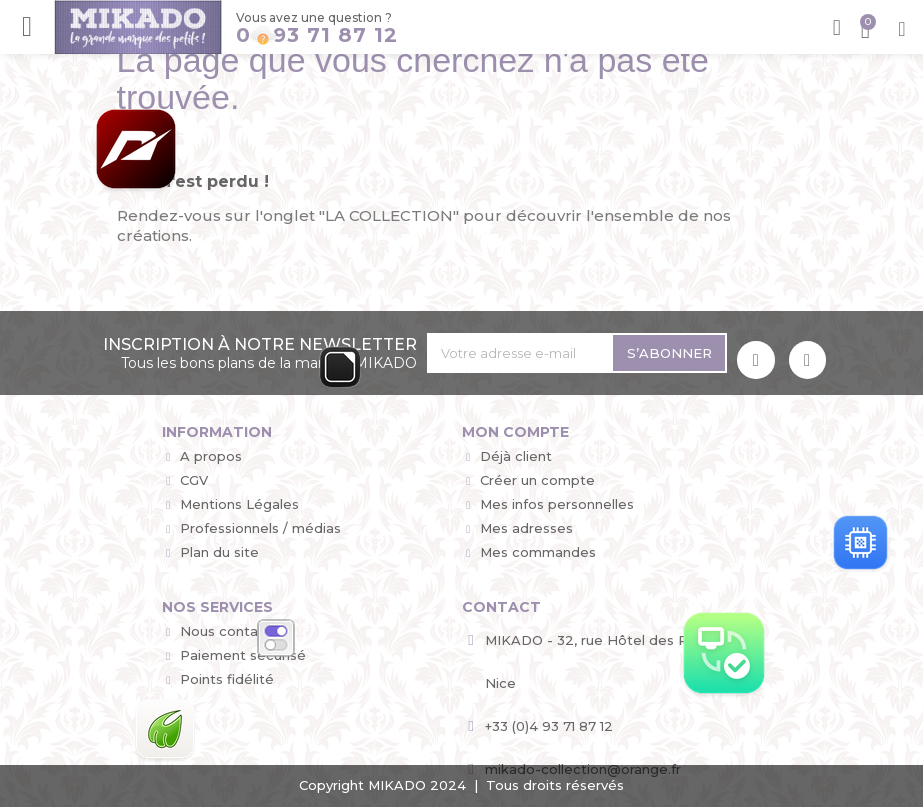 This screenshot has width=923, height=807. What do you see at coordinates (724, 653) in the screenshot?
I see `open input leap app for sharing keyboard and mouse between computers` at bounding box center [724, 653].